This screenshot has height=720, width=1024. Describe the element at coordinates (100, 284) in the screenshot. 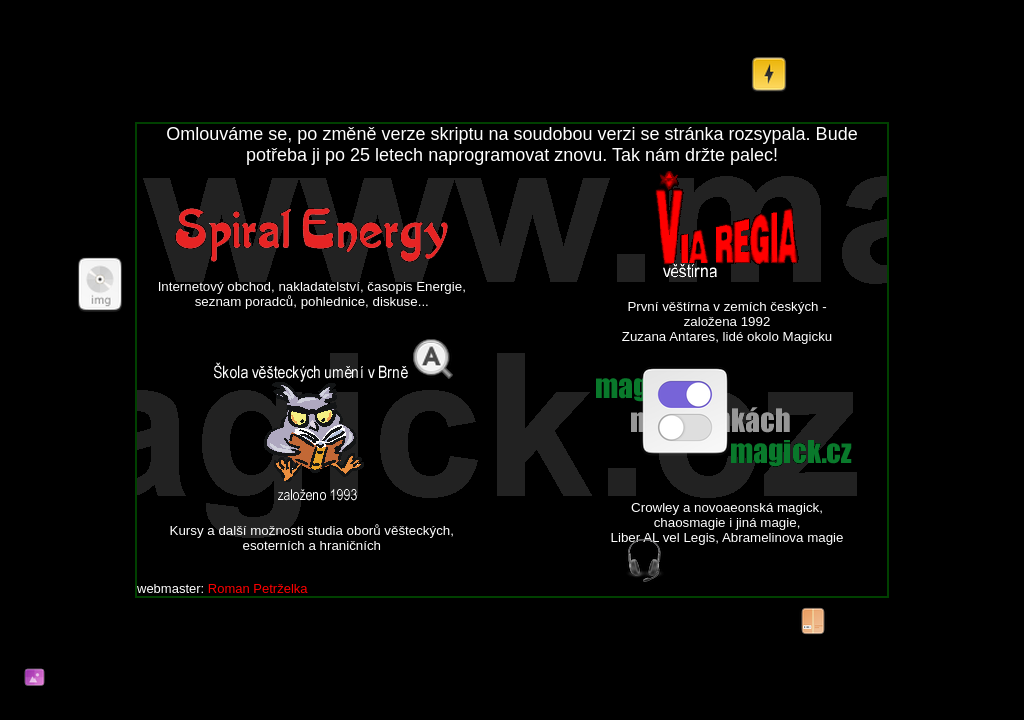

I see `raw disk image file type indicator` at that location.